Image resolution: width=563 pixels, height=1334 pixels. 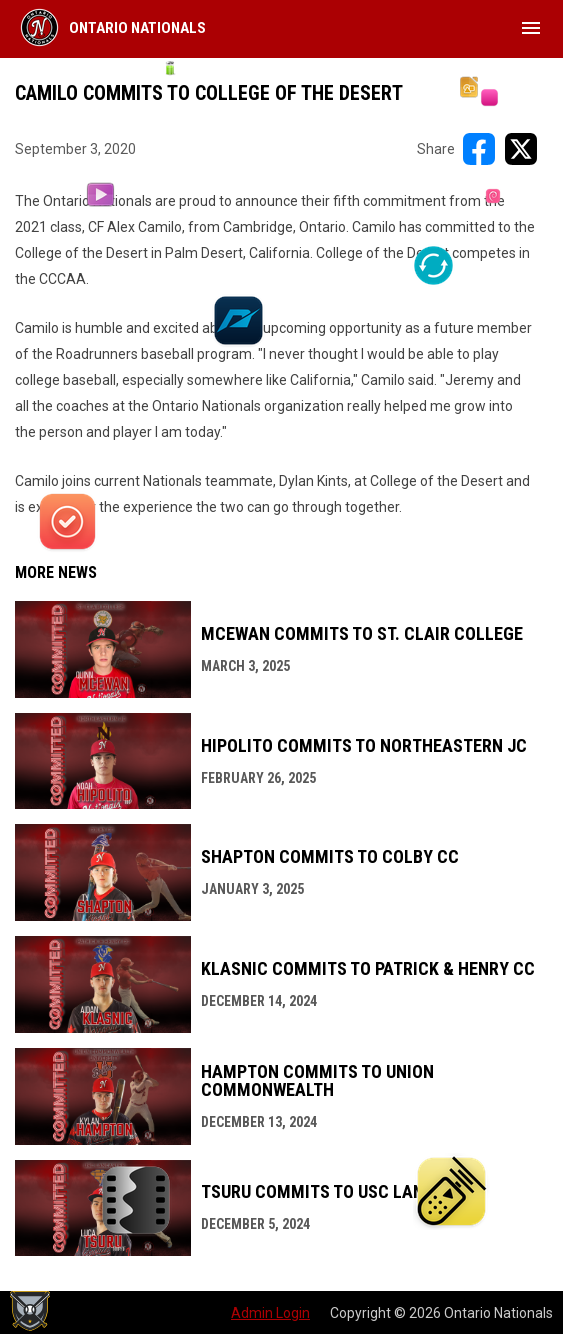 I want to click on blank app icon template for customization, so click(x=489, y=97).